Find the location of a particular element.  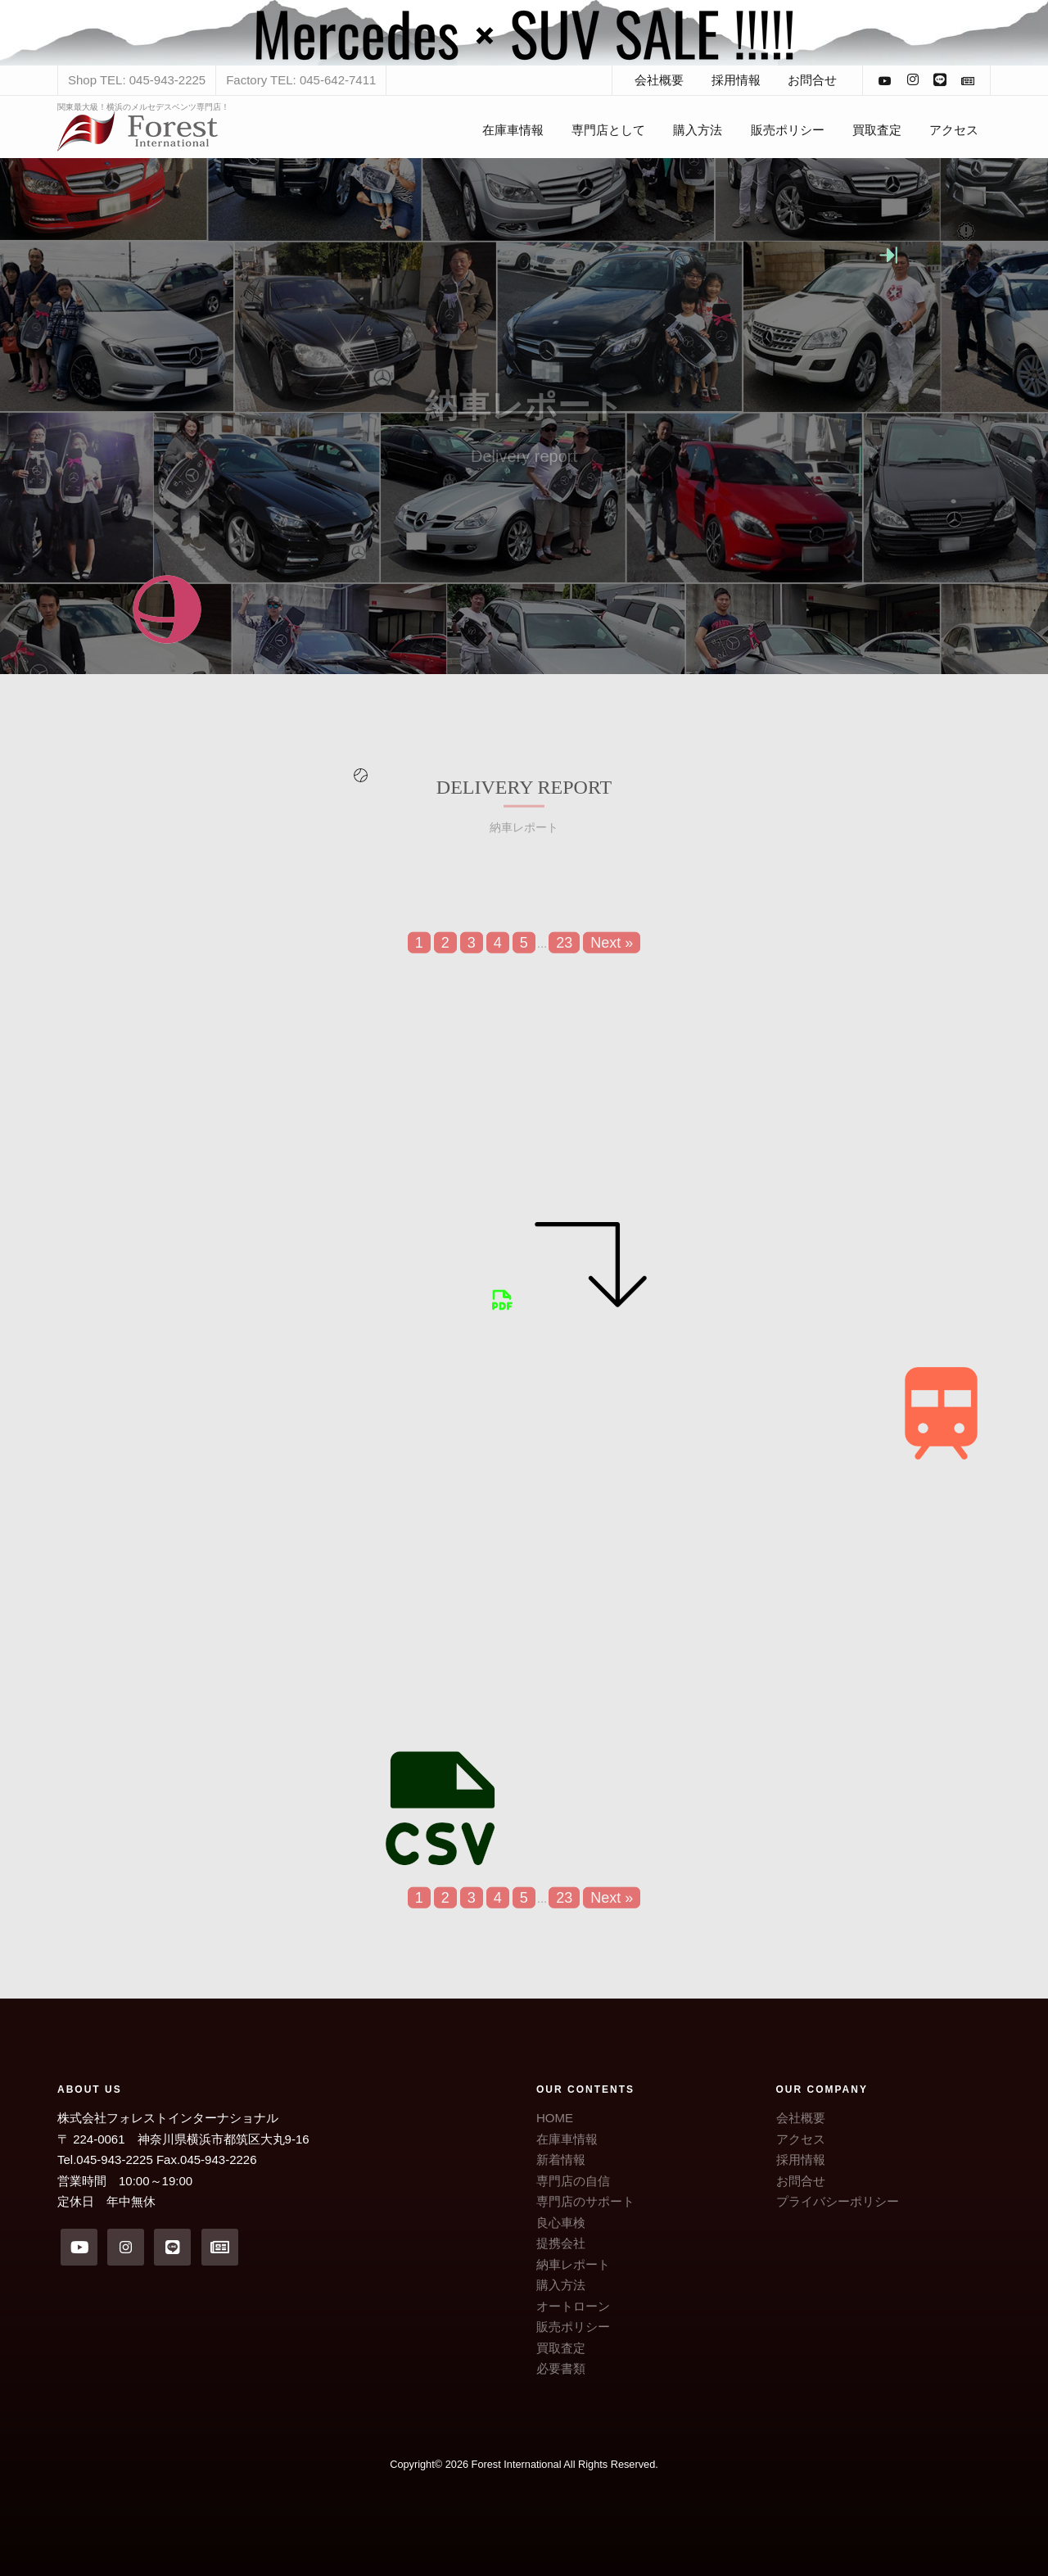

refresh or reload content is located at coordinates (600, 482).